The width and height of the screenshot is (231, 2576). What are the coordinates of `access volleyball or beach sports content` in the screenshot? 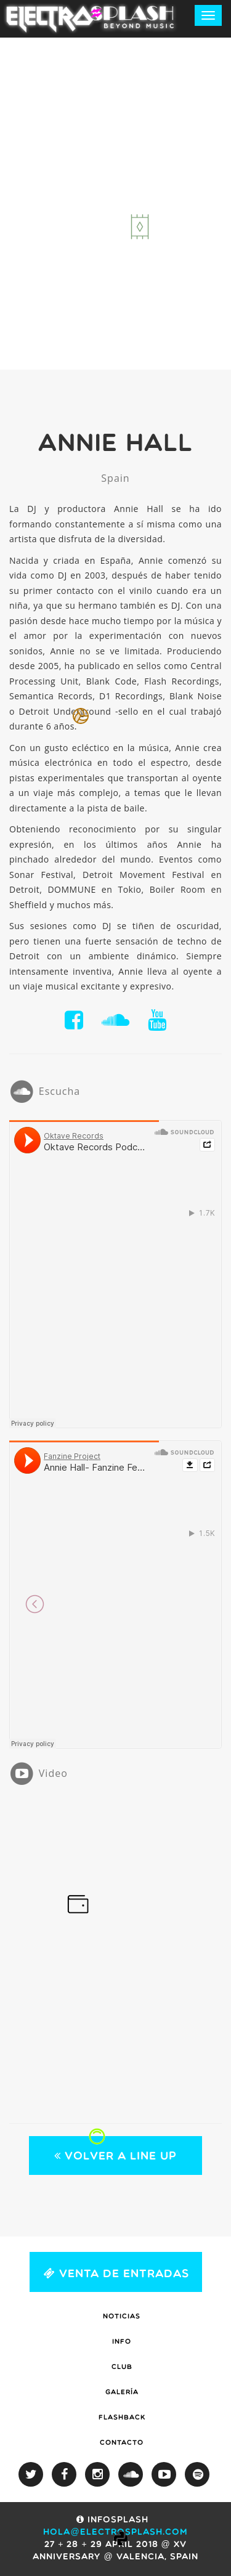 It's located at (81, 716).